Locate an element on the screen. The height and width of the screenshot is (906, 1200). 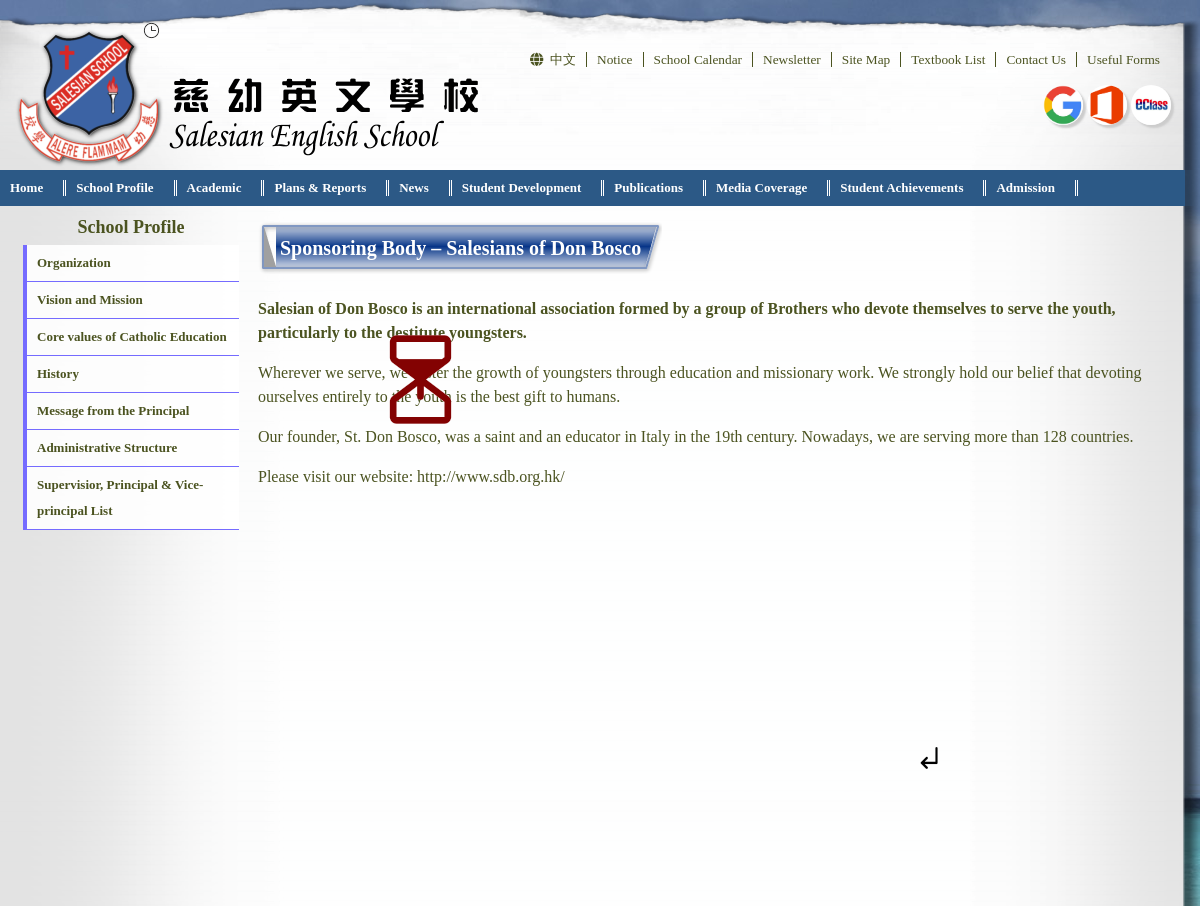
return to previous line or item is located at coordinates (930, 758).